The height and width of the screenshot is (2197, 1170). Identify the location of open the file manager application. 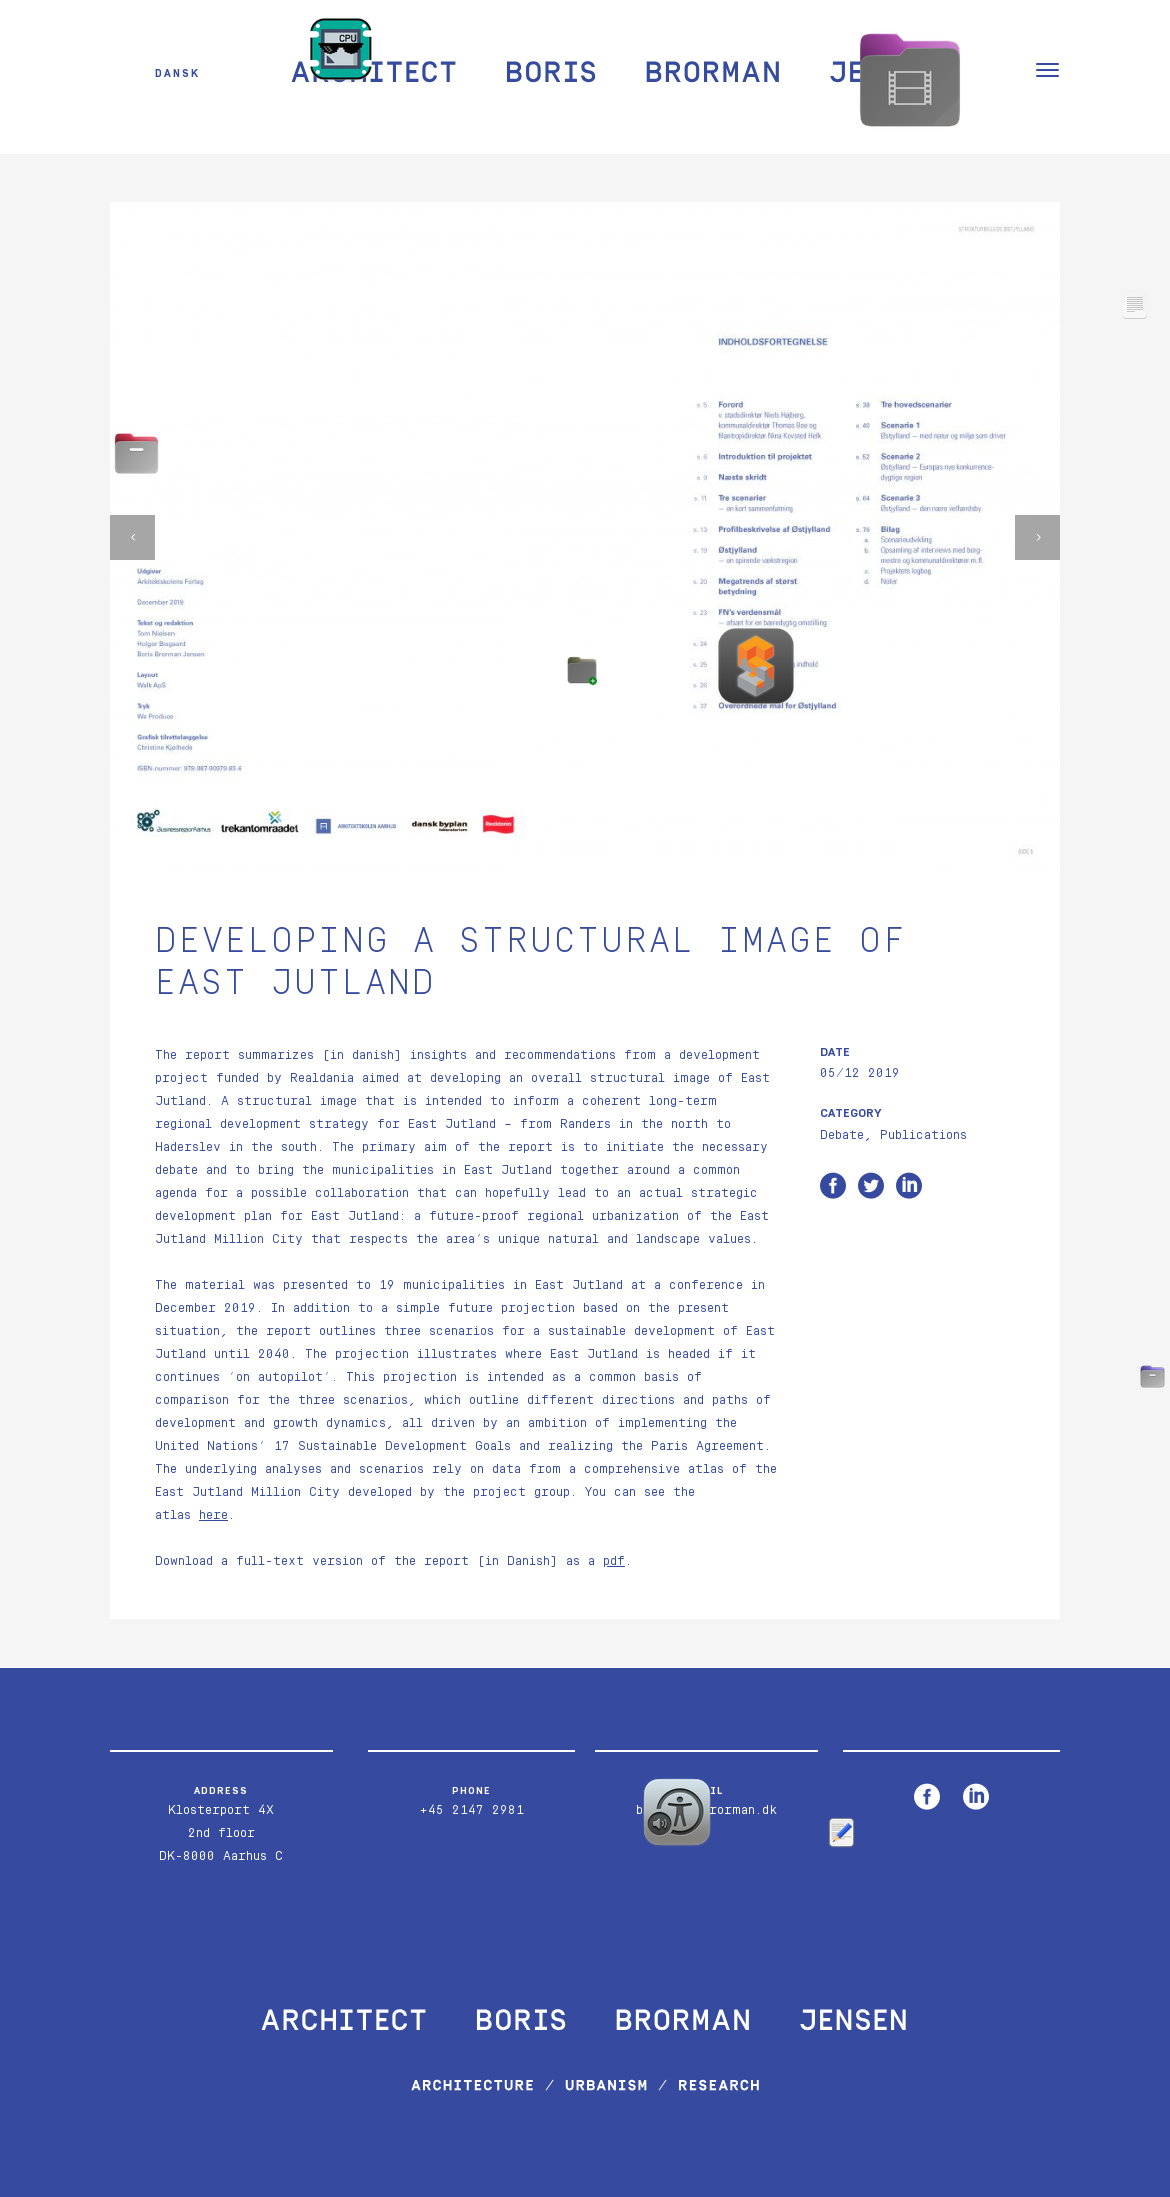
(1152, 1376).